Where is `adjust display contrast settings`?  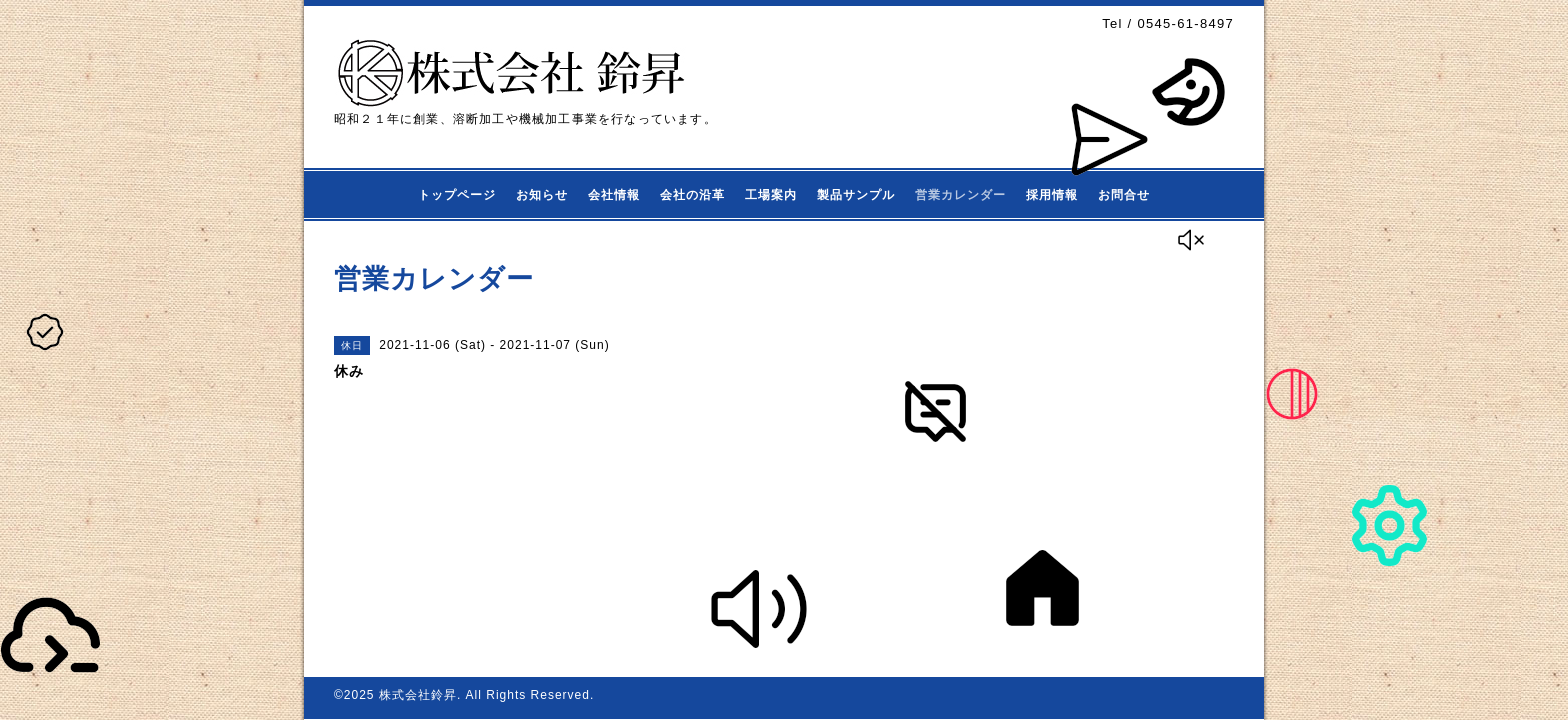
adjust display contrast settings is located at coordinates (1292, 394).